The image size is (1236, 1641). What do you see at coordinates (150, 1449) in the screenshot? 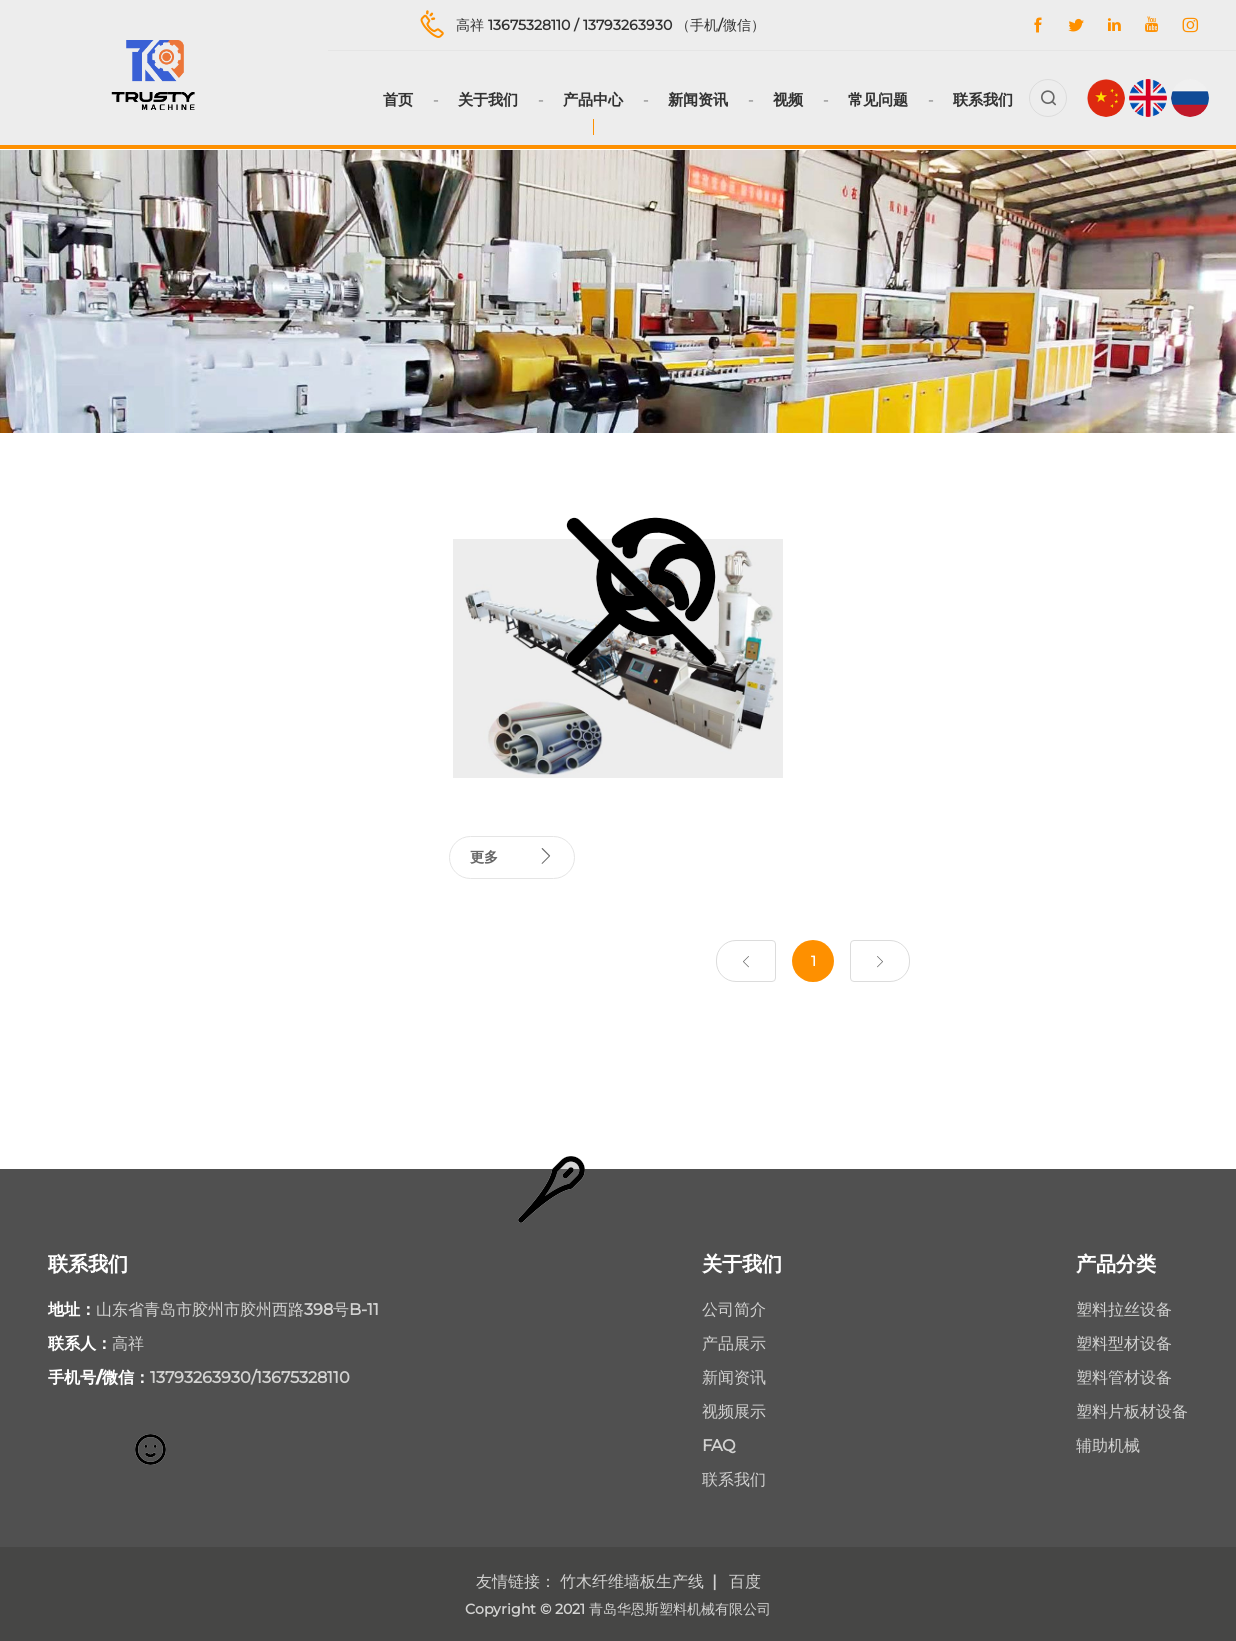
I see `add a reaction or emoji` at bounding box center [150, 1449].